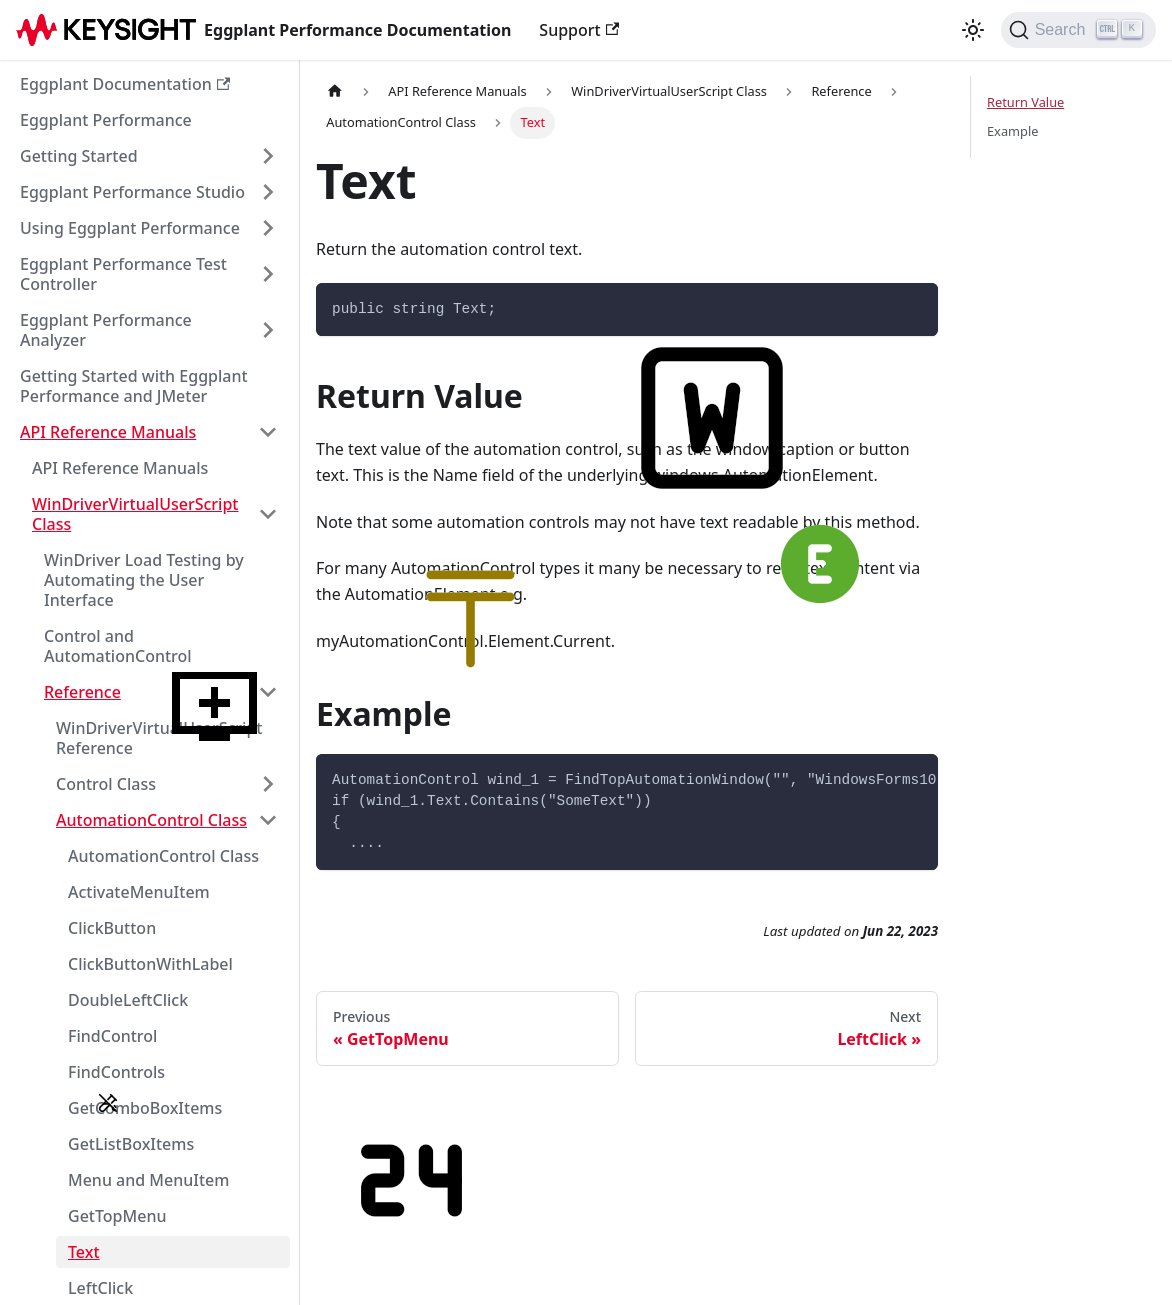 This screenshot has width=1172, height=1305. I want to click on indicates an "E" rating or category, so click(820, 564).